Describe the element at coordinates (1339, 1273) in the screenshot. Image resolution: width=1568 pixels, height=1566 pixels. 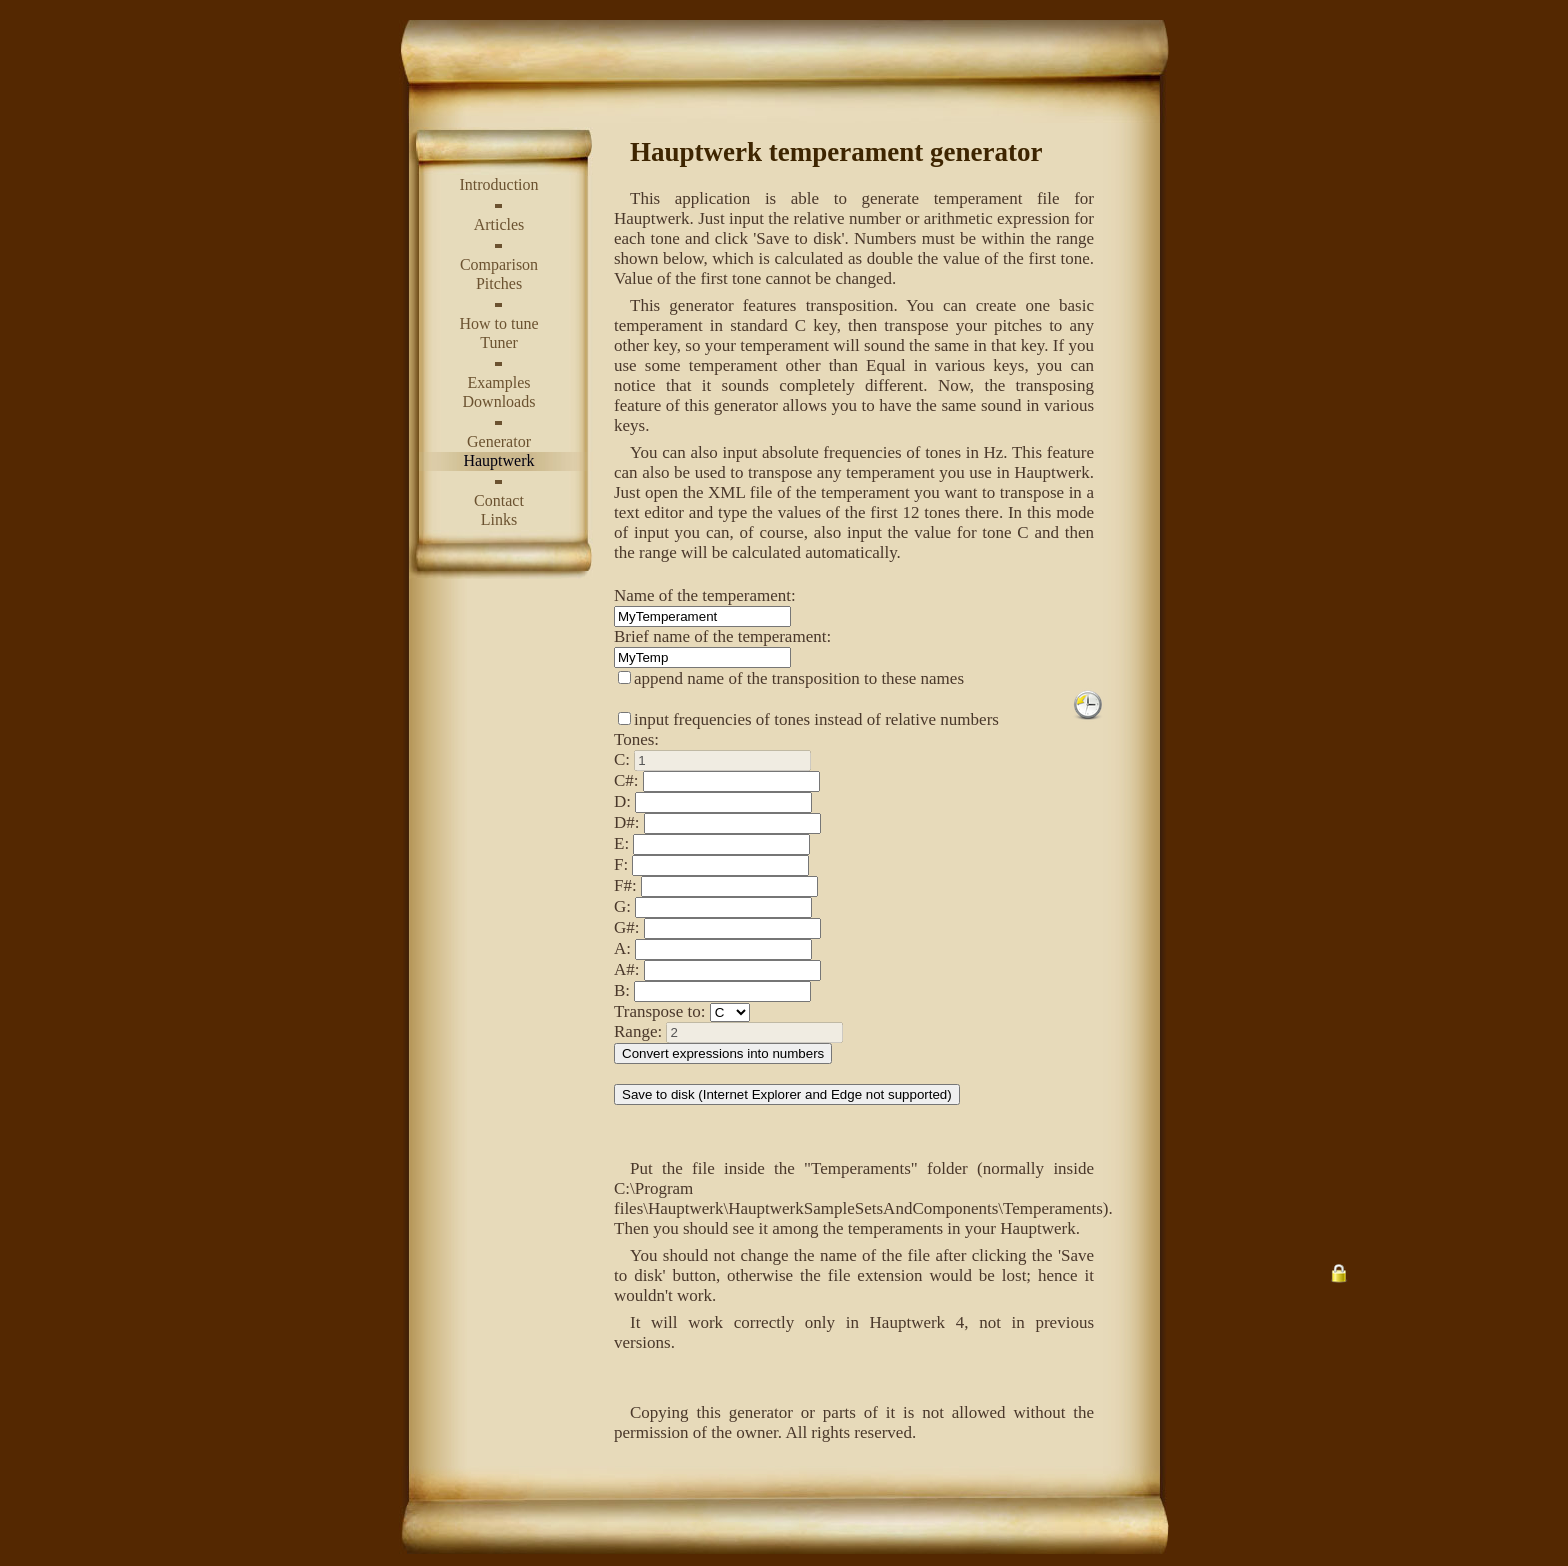
I see `indicates content or settings are locked` at that location.